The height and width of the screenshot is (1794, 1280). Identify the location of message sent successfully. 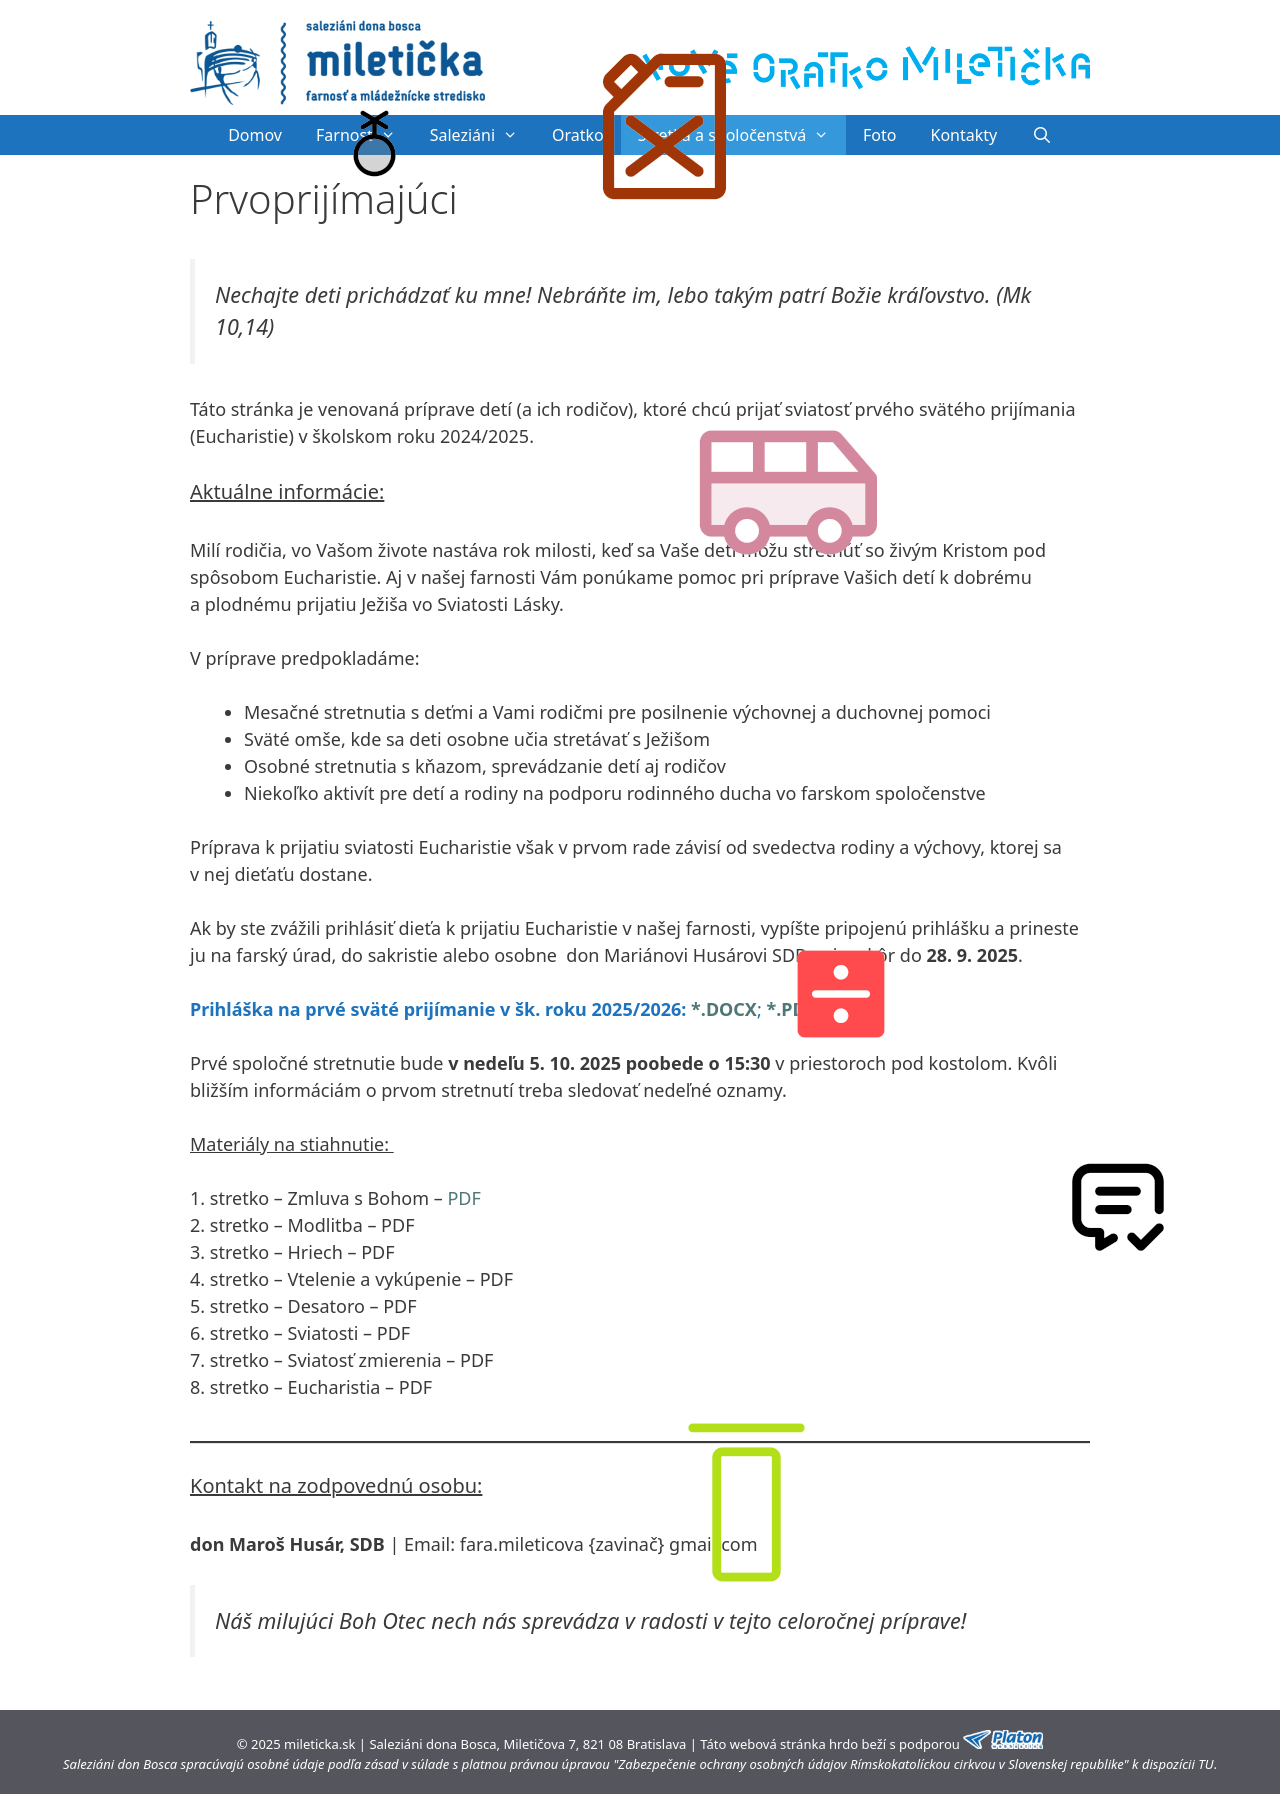
(1118, 1205).